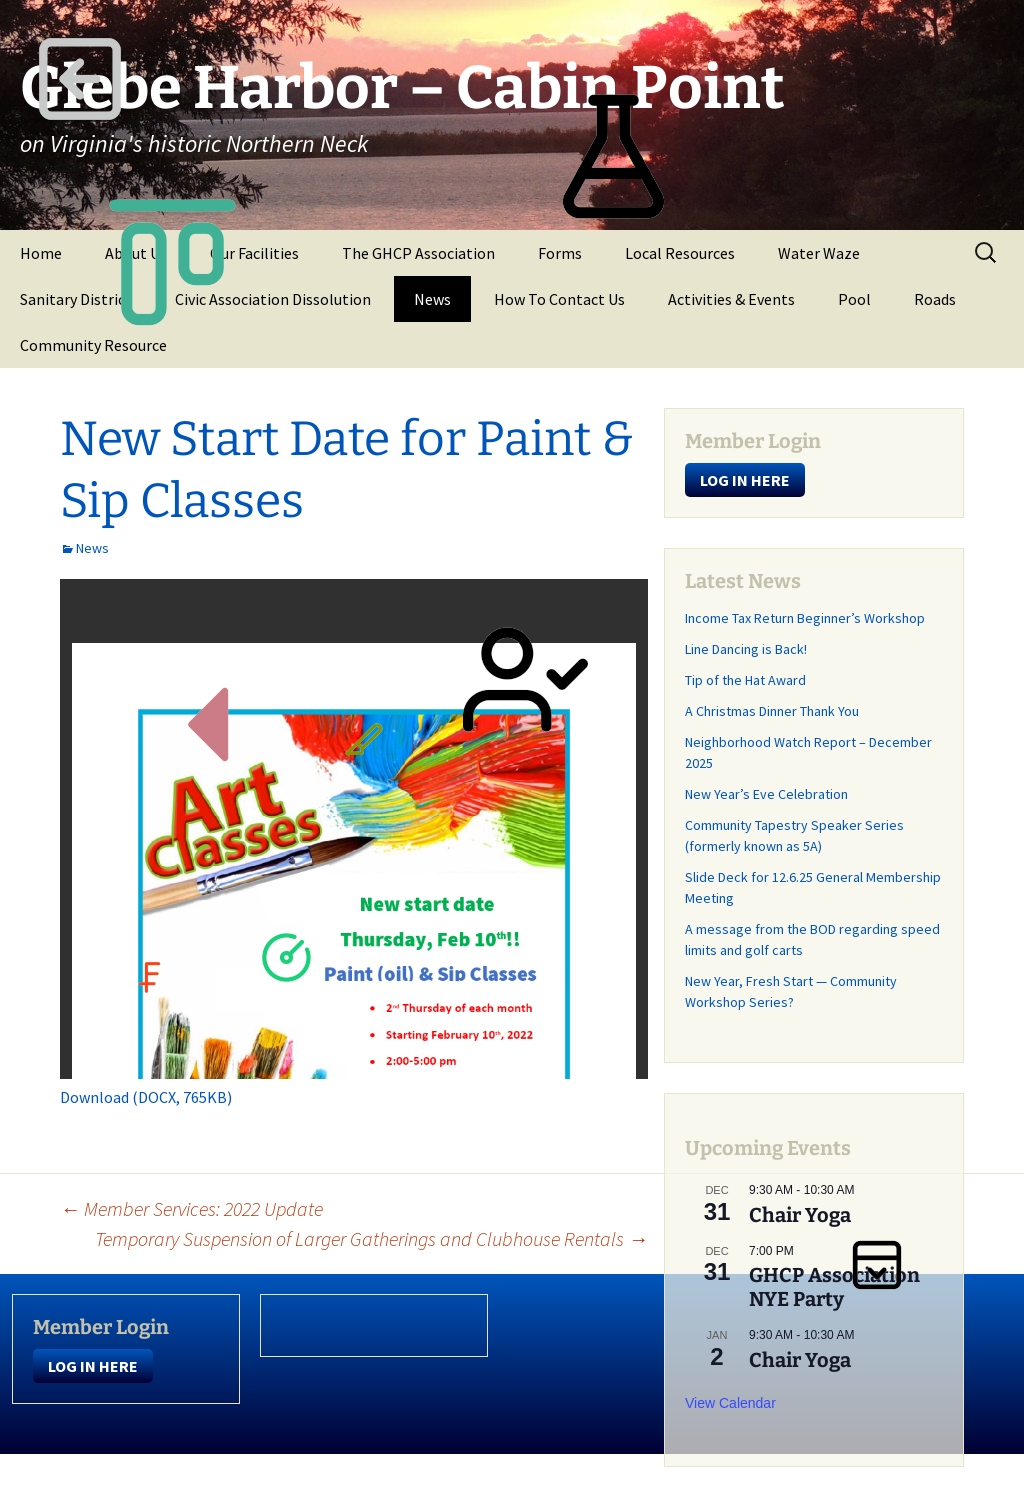 Image resolution: width=1024 pixels, height=1497 pixels. What do you see at coordinates (613, 156) in the screenshot?
I see `access science or laboratory features` at bounding box center [613, 156].